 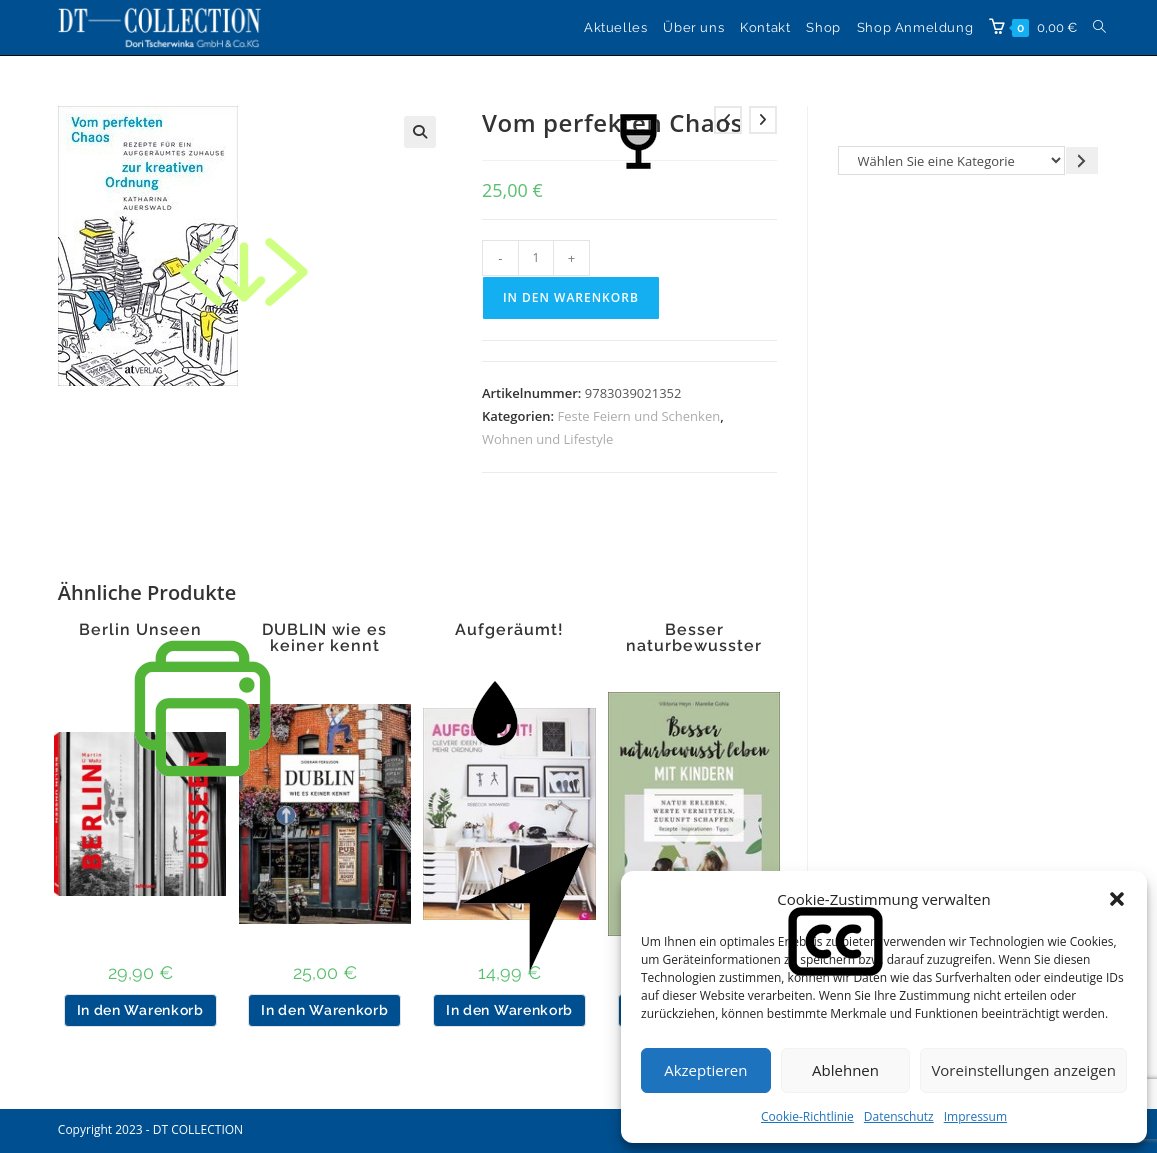 I want to click on find nearby wine bars or restaurants, so click(x=638, y=141).